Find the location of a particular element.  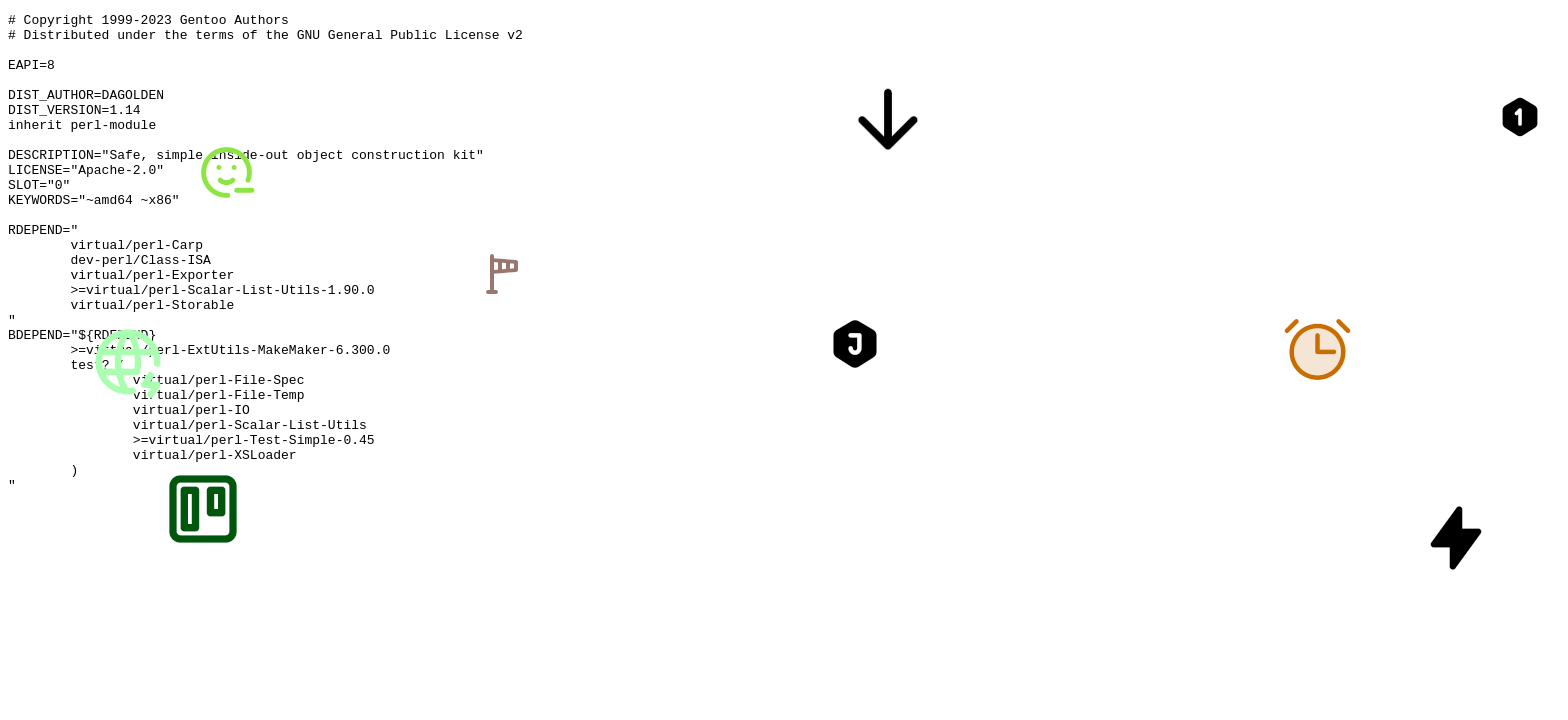

scroll down or view more content below is located at coordinates (888, 120).